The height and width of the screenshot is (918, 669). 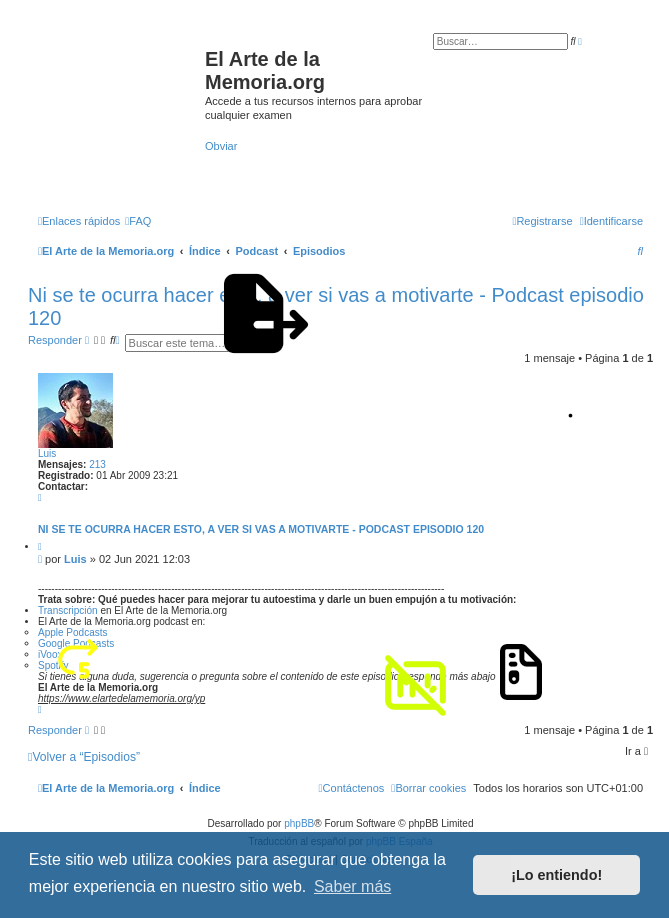 What do you see at coordinates (79, 660) in the screenshot?
I see `skip forward 5 seconds` at bounding box center [79, 660].